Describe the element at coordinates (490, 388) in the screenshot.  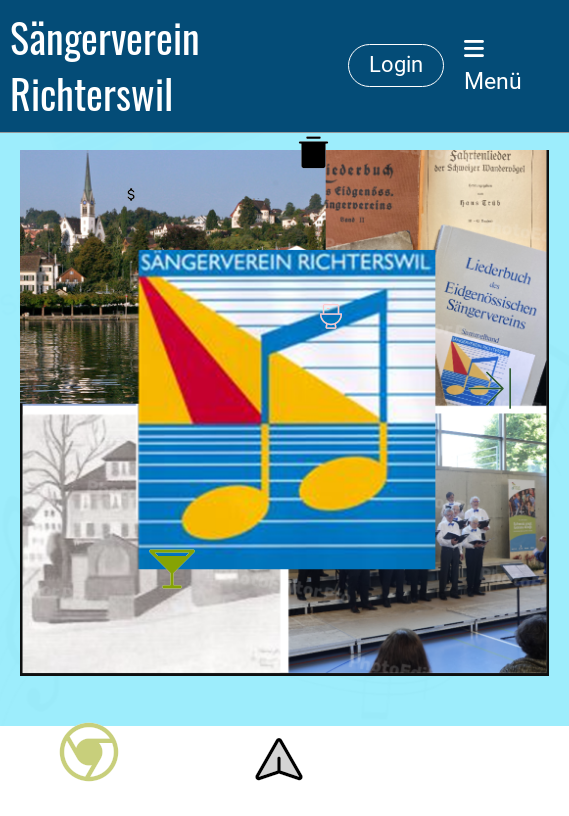
I see `go to end or last item` at that location.